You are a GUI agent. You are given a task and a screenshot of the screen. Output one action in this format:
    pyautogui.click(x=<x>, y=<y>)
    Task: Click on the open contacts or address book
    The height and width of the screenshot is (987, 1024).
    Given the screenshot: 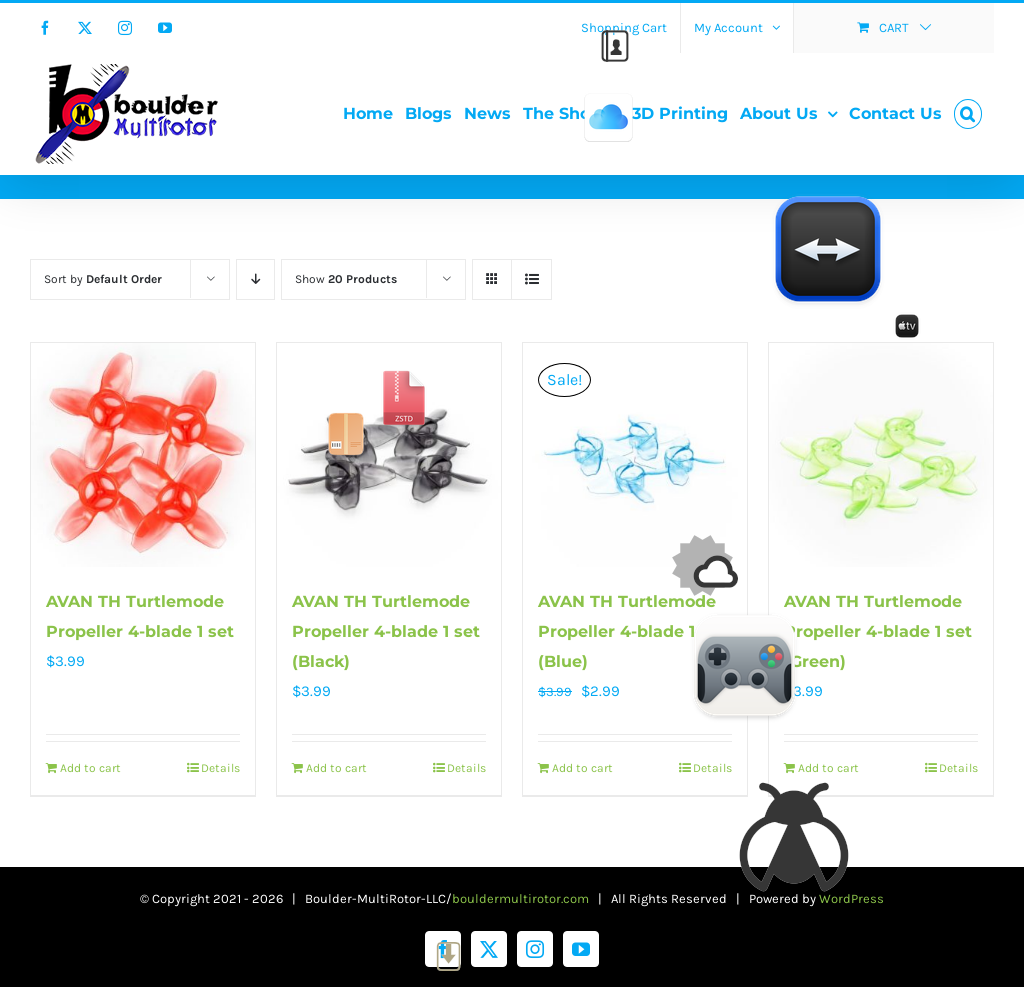 What is the action you would take?
    pyautogui.click(x=615, y=46)
    